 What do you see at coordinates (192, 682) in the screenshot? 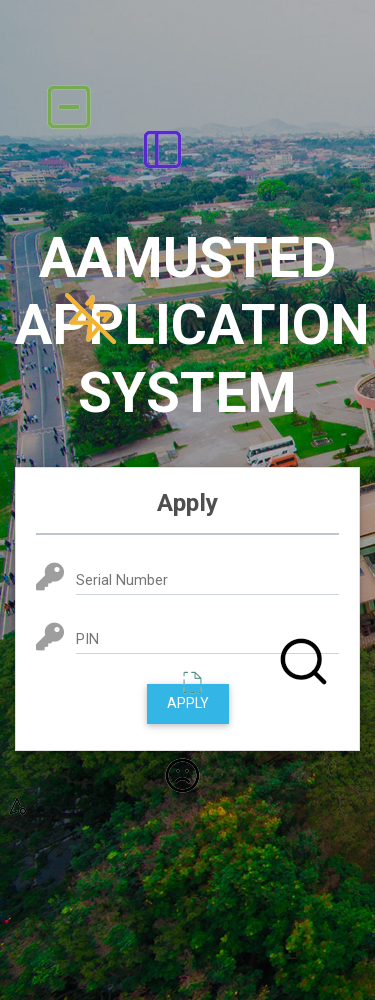
I see `a placeholder for a file not yet uploaded` at bounding box center [192, 682].